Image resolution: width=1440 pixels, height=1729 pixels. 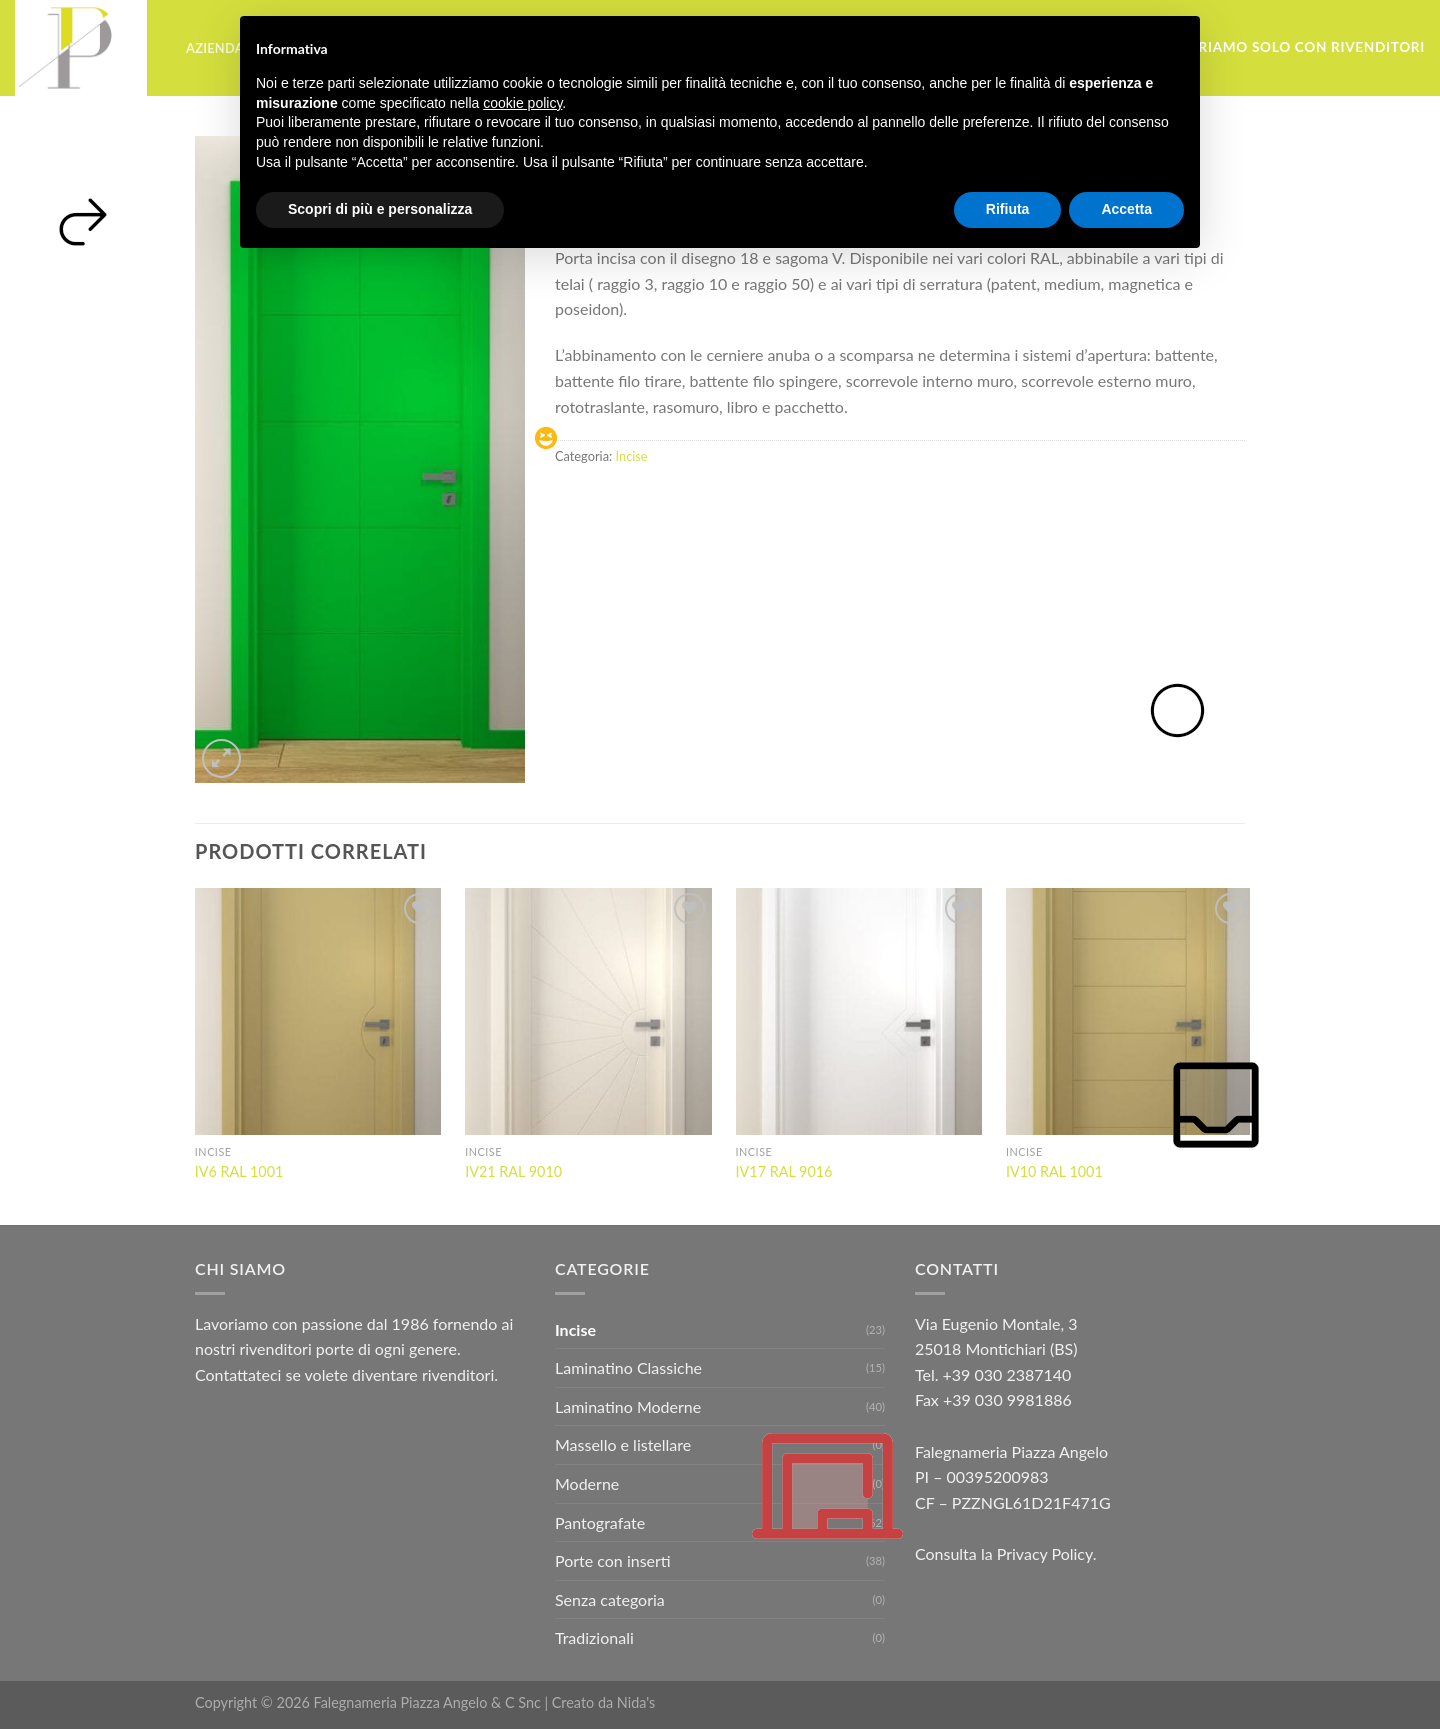 I want to click on view inbox or incoming items, so click(x=1216, y=1105).